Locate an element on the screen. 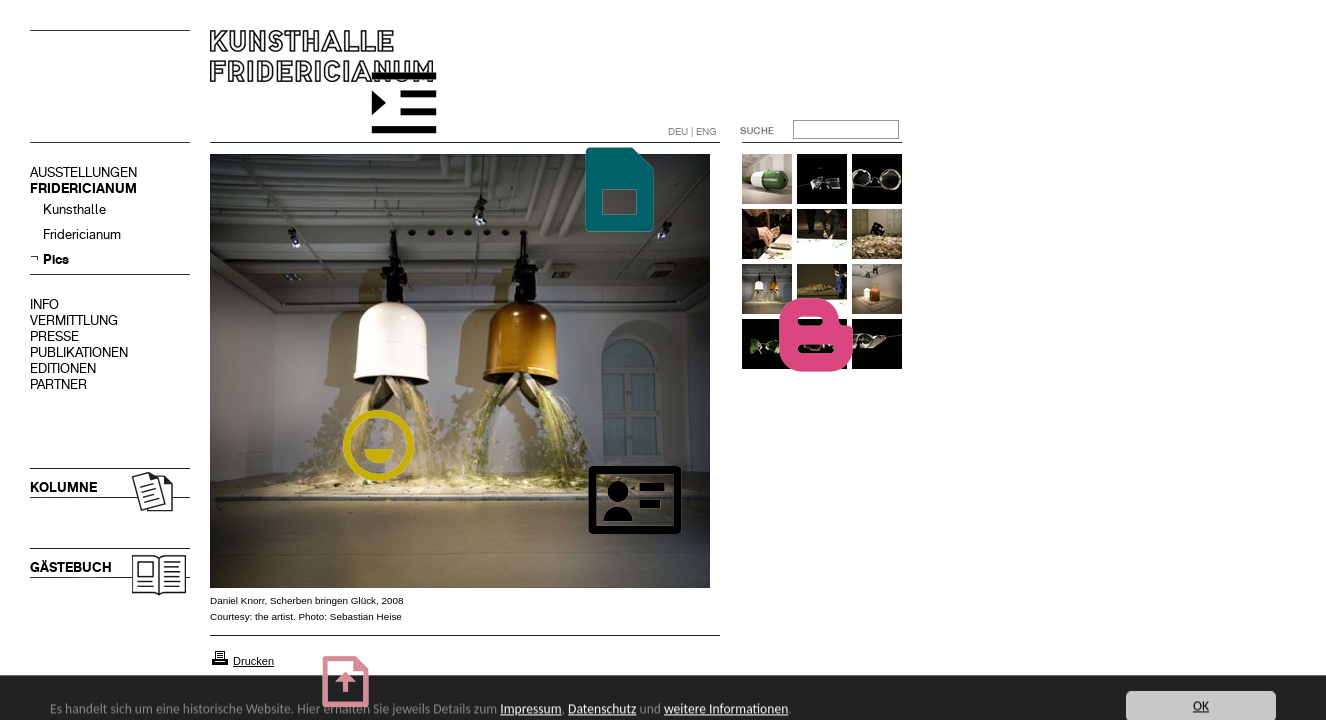  upload a file or document is located at coordinates (345, 681).